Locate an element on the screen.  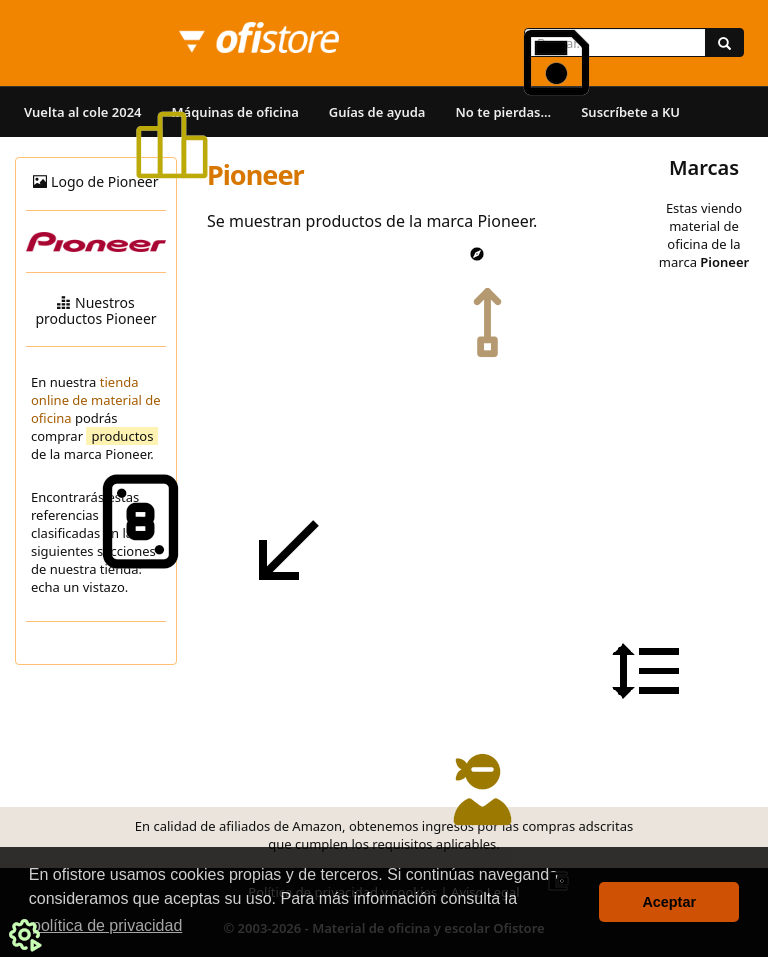
access your digital wallet is located at coordinates (558, 881).